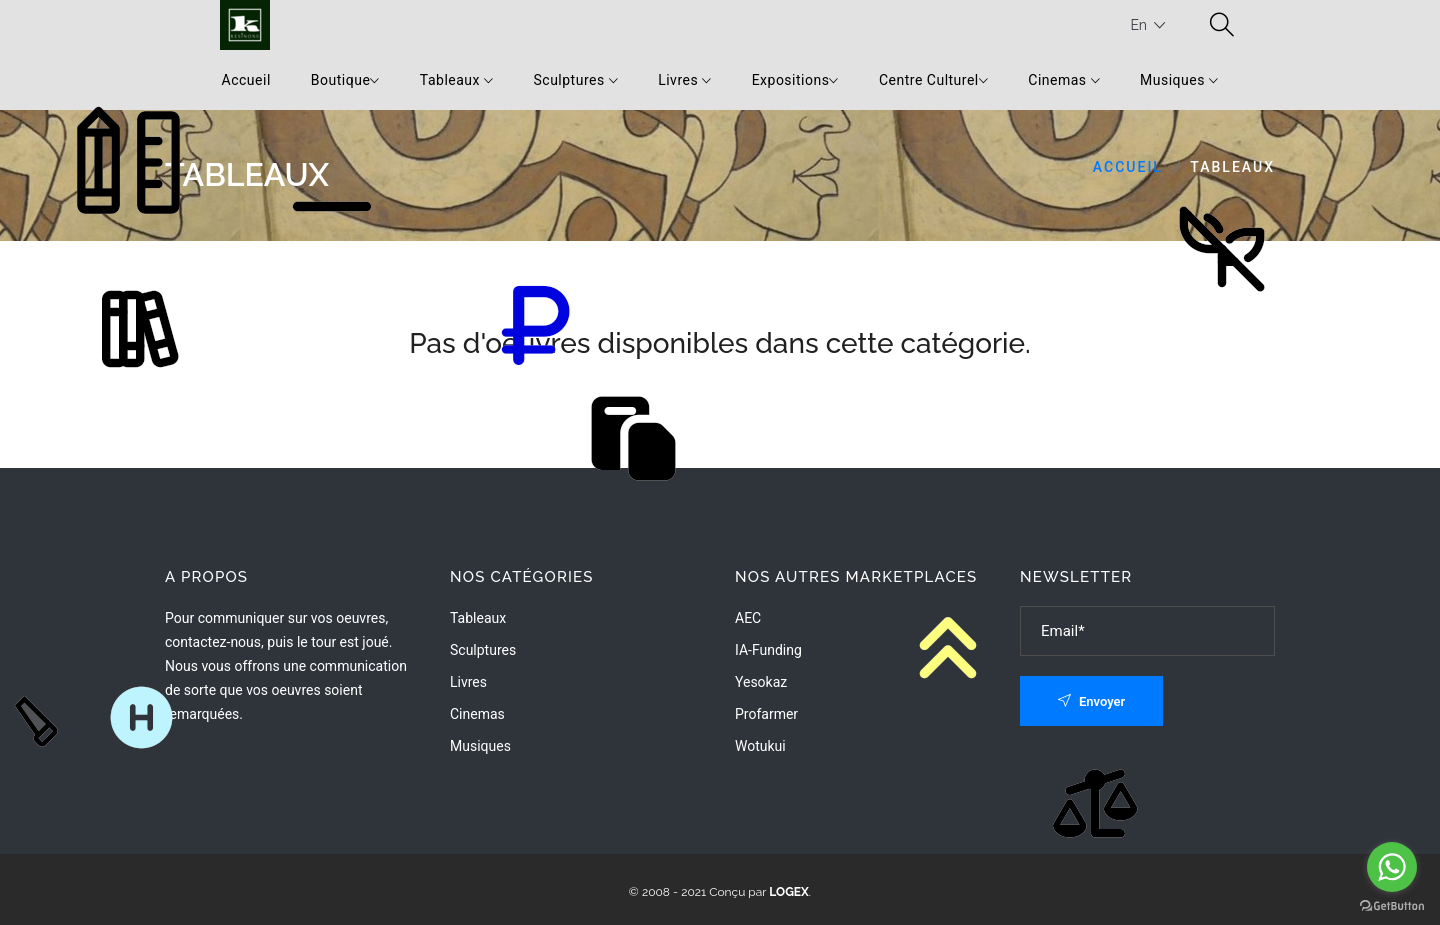  What do you see at coordinates (37, 722) in the screenshot?
I see `find carpentry or woodworking services` at bounding box center [37, 722].